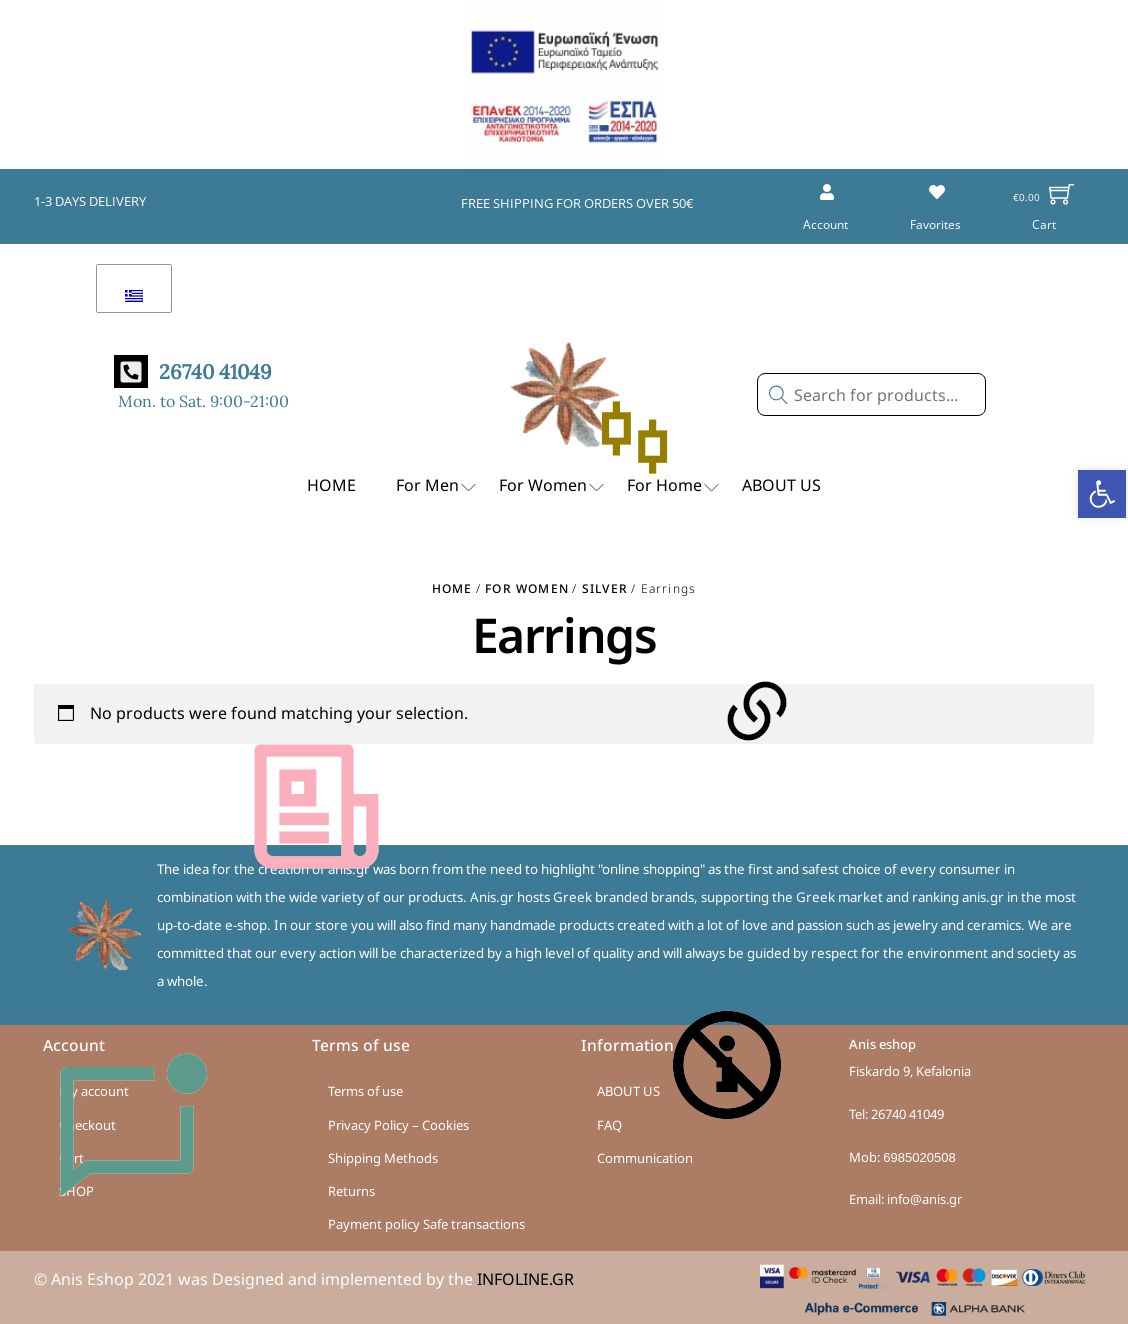 Image resolution: width=1128 pixels, height=1324 pixels. Describe the element at coordinates (127, 1127) in the screenshot. I see `indicates unread messages in chat` at that location.